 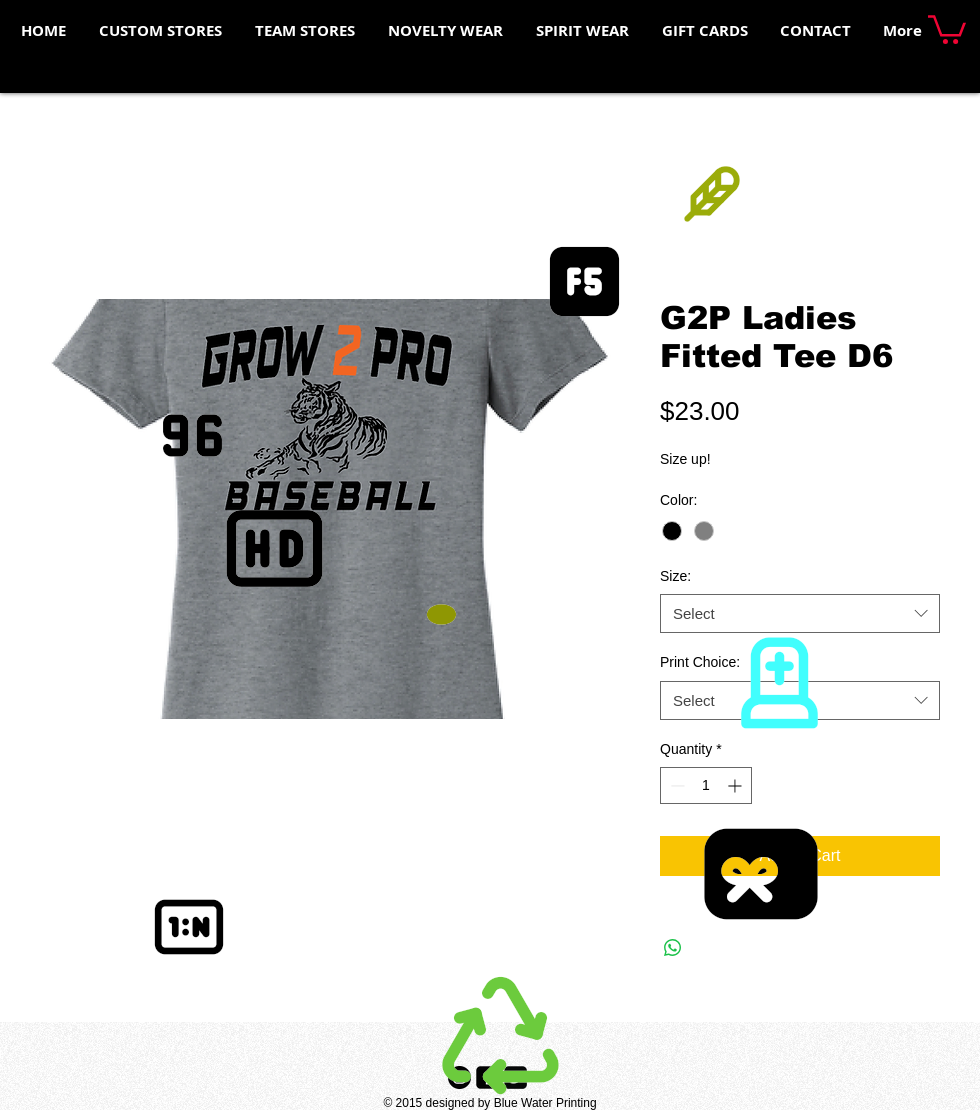 I want to click on indicates high definition video quality, so click(x=274, y=548).